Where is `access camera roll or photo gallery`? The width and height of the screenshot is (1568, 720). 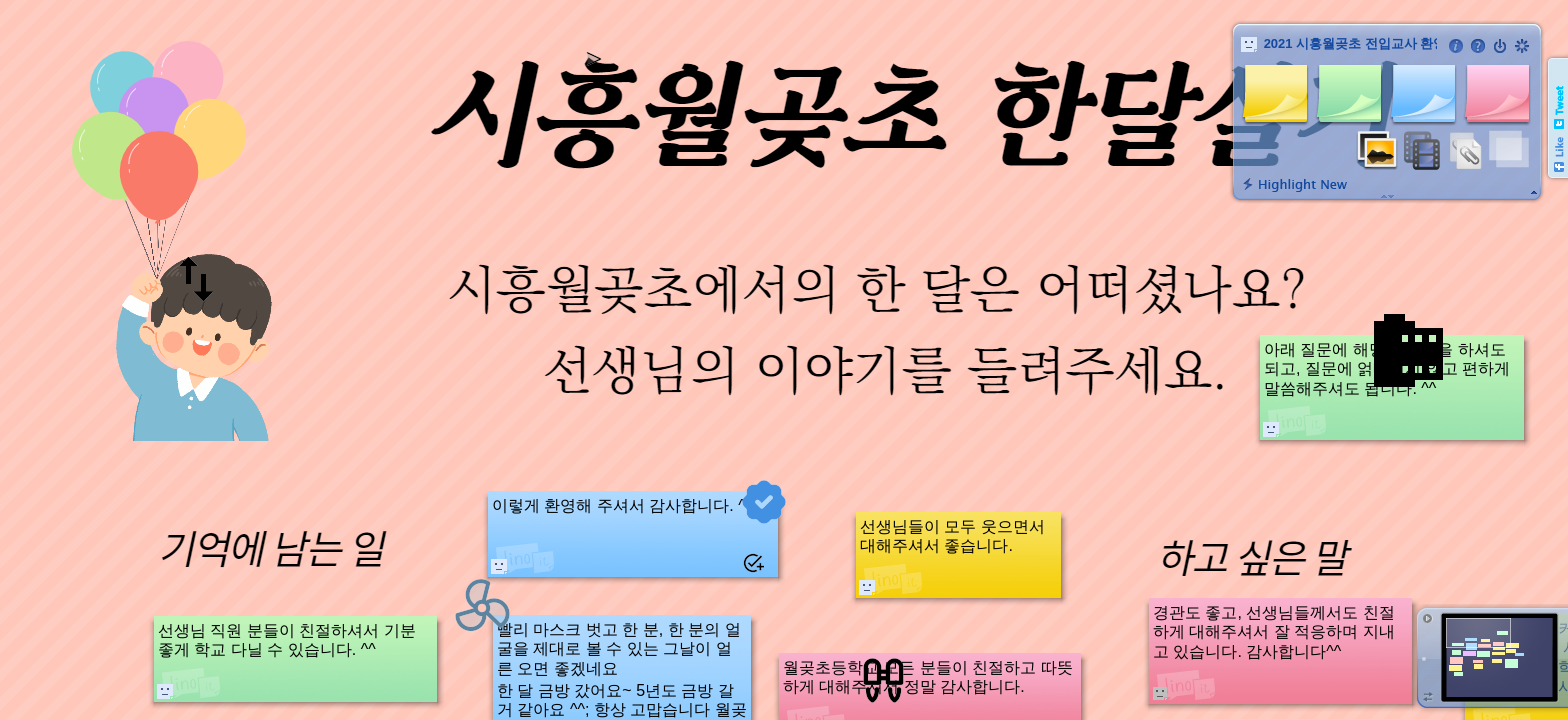 access camera roll or photo gallery is located at coordinates (1408, 352).